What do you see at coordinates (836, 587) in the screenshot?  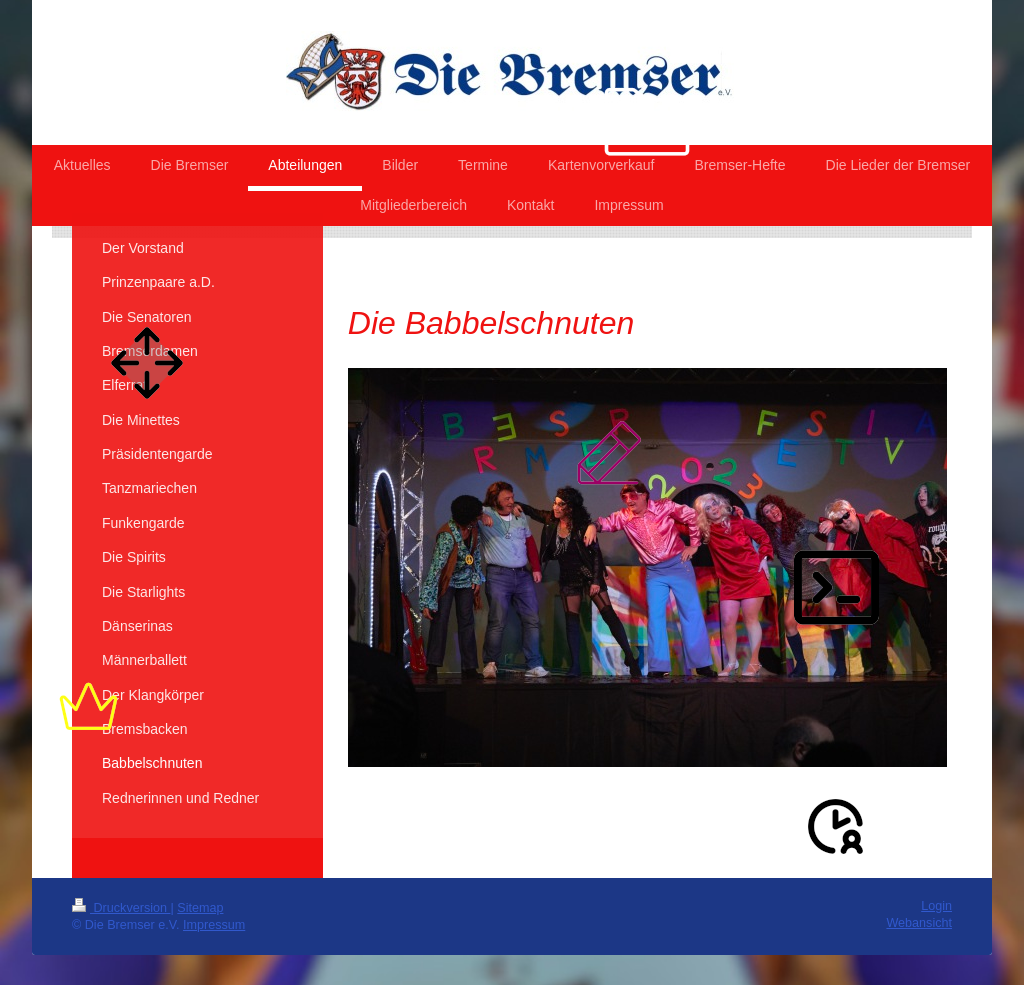 I see `open the command line terminal` at bounding box center [836, 587].